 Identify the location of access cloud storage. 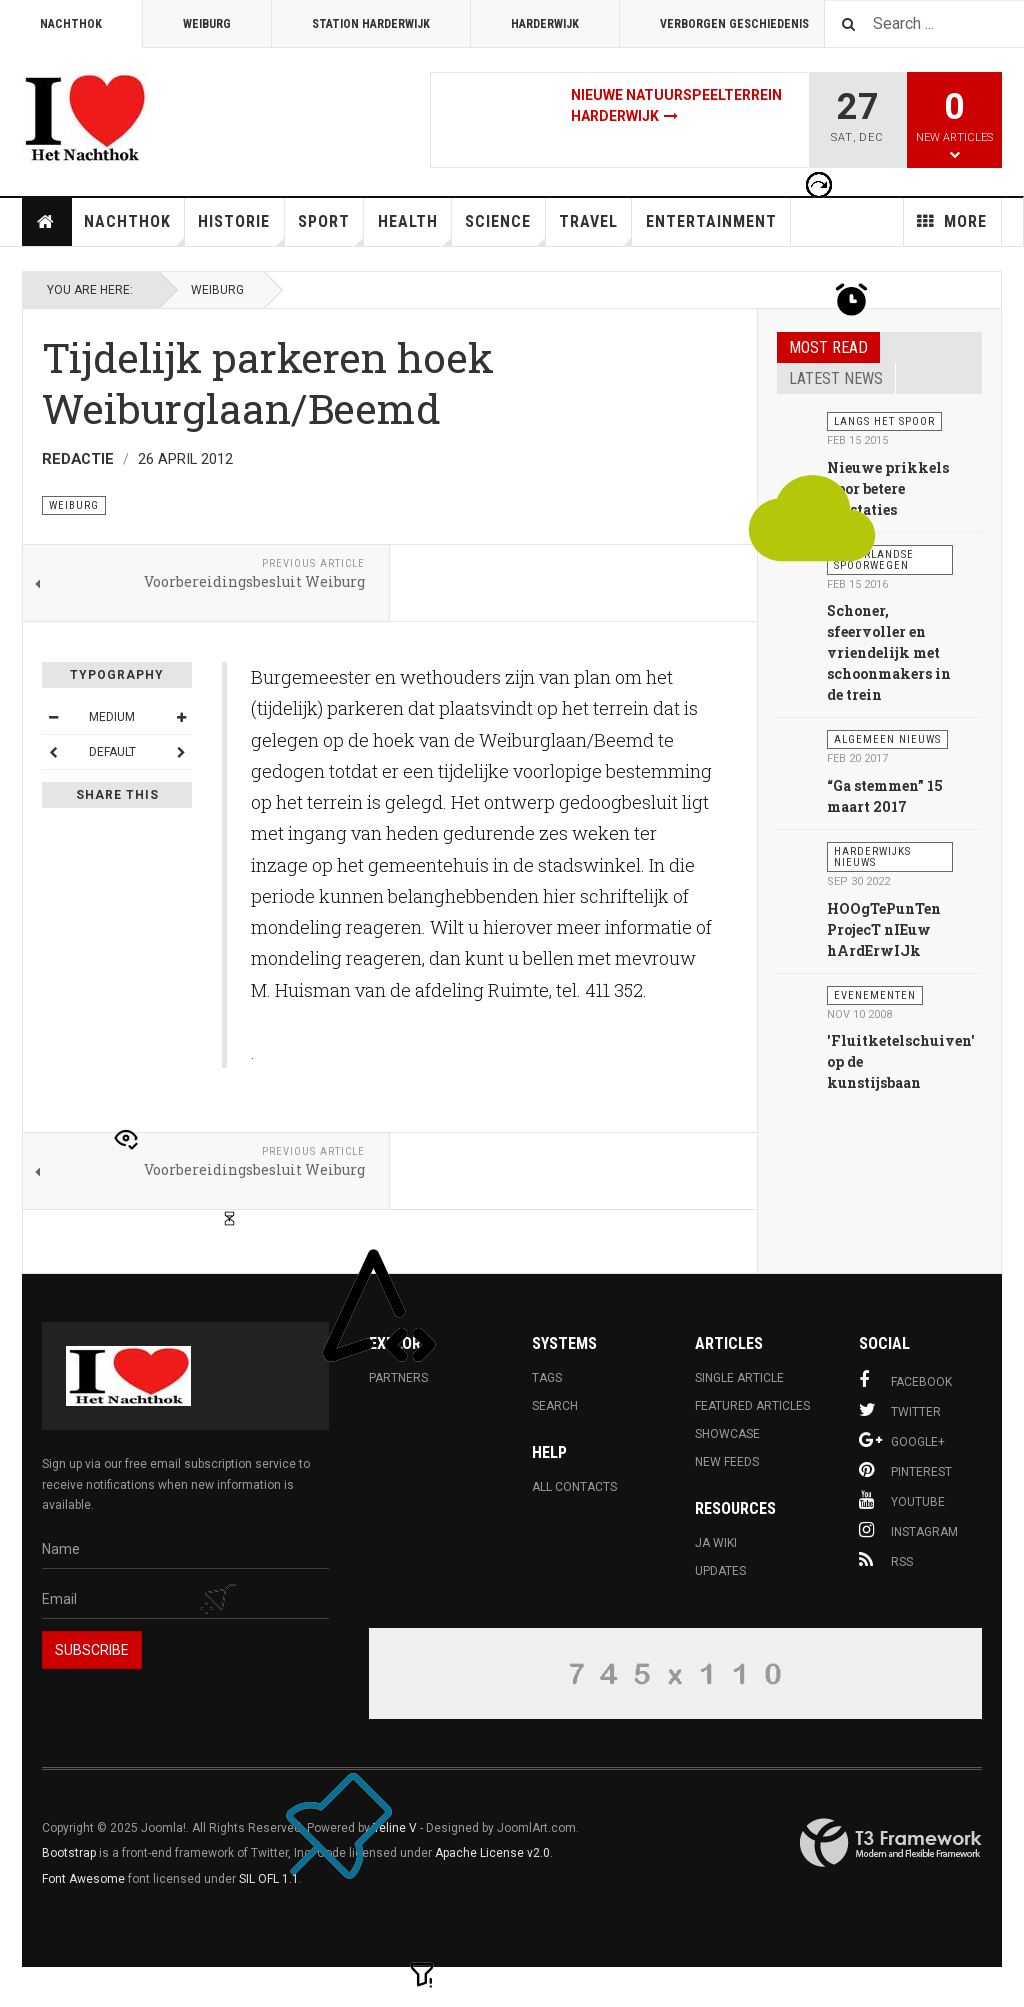
(812, 521).